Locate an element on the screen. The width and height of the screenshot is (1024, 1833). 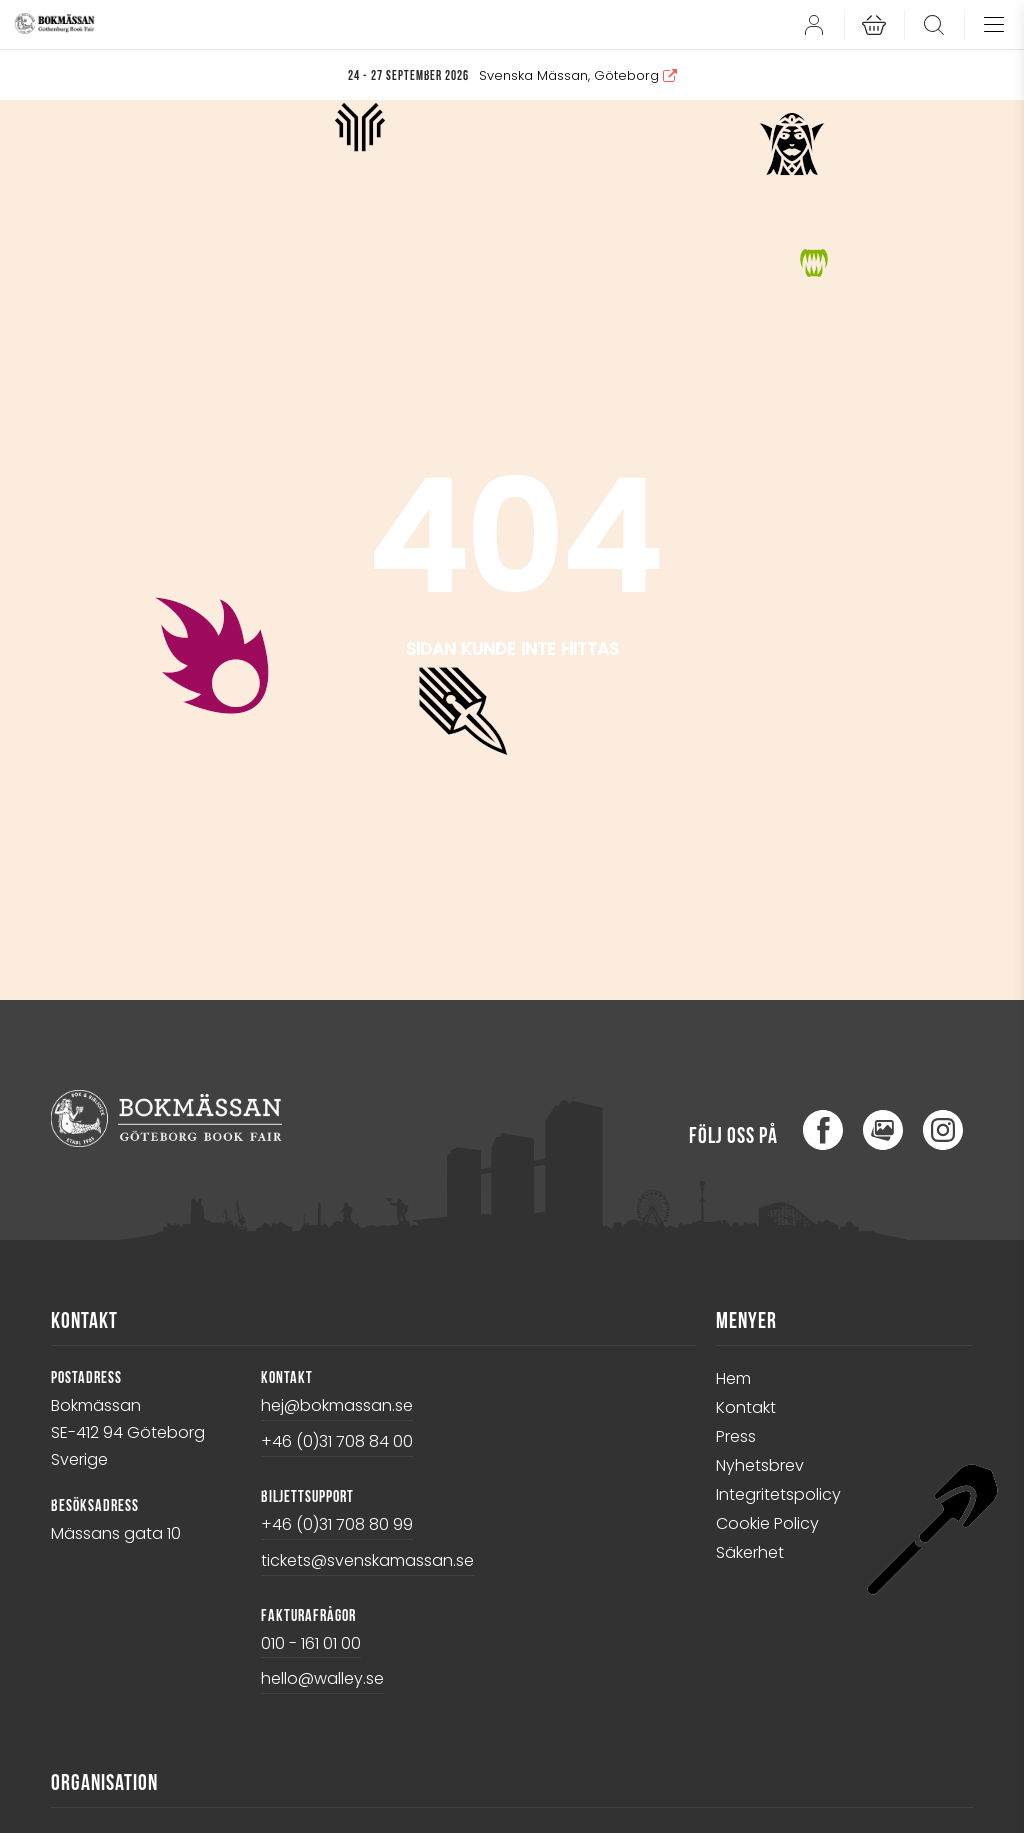
represents a monster or creature enemy type is located at coordinates (814, 263).